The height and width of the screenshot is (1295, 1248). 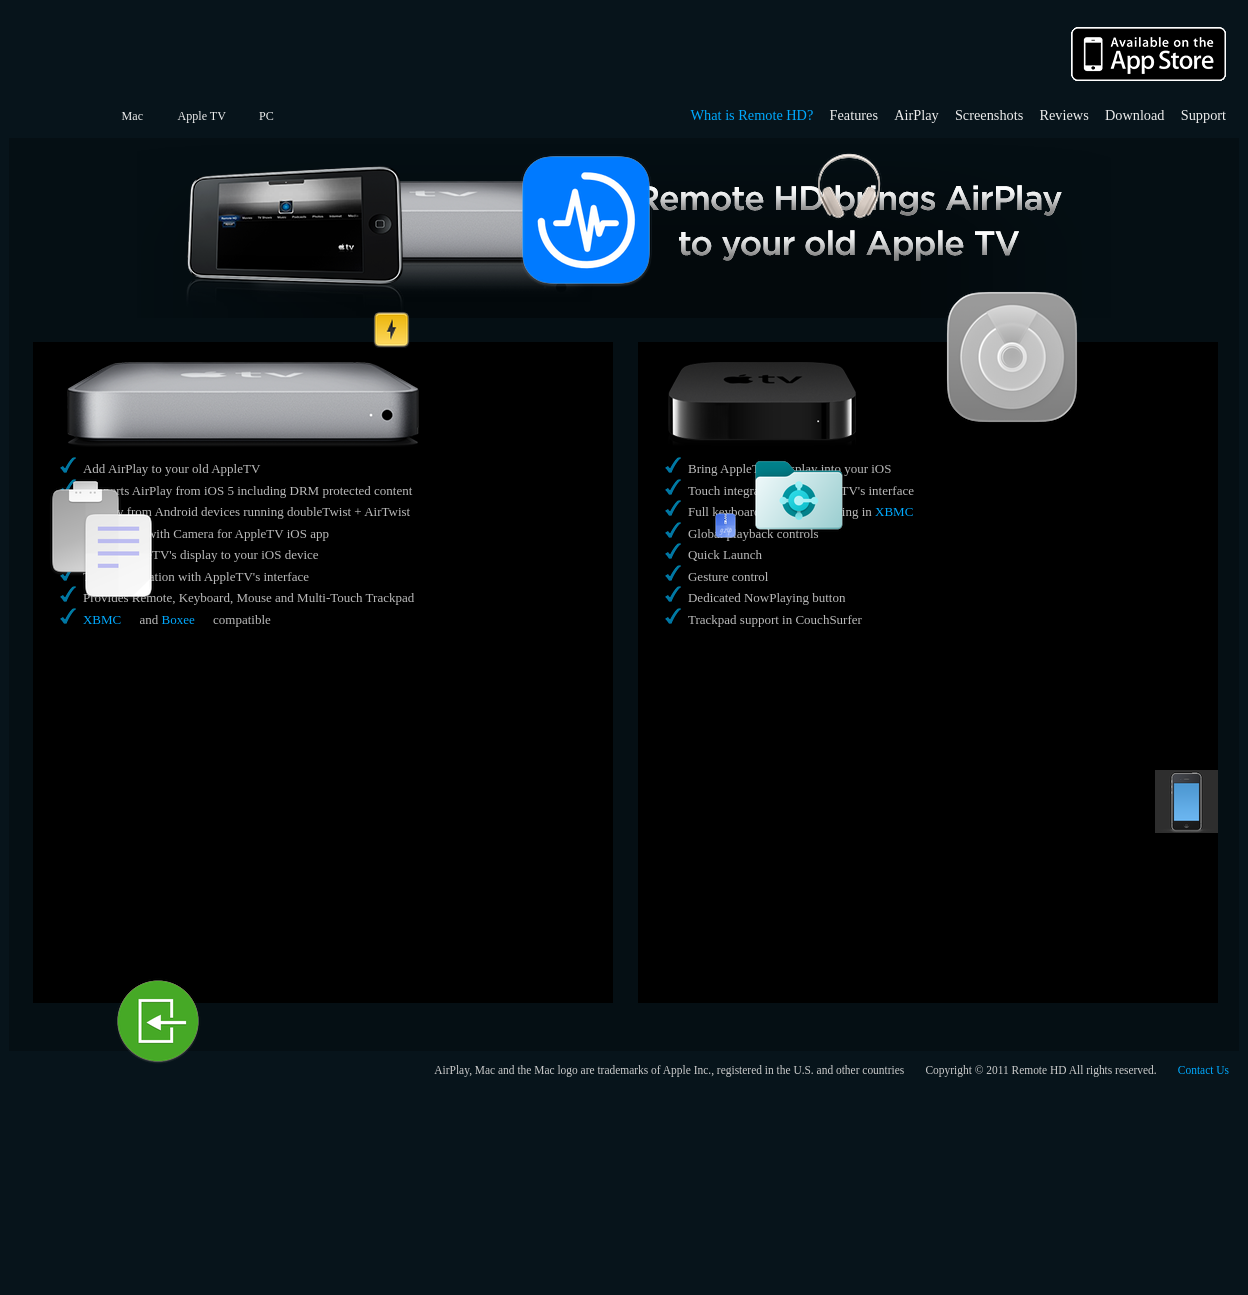 What do you see at coordinates (158, 1021) in the screenshot?
I see `log out of the current session` at bounding box center [158, 1021].